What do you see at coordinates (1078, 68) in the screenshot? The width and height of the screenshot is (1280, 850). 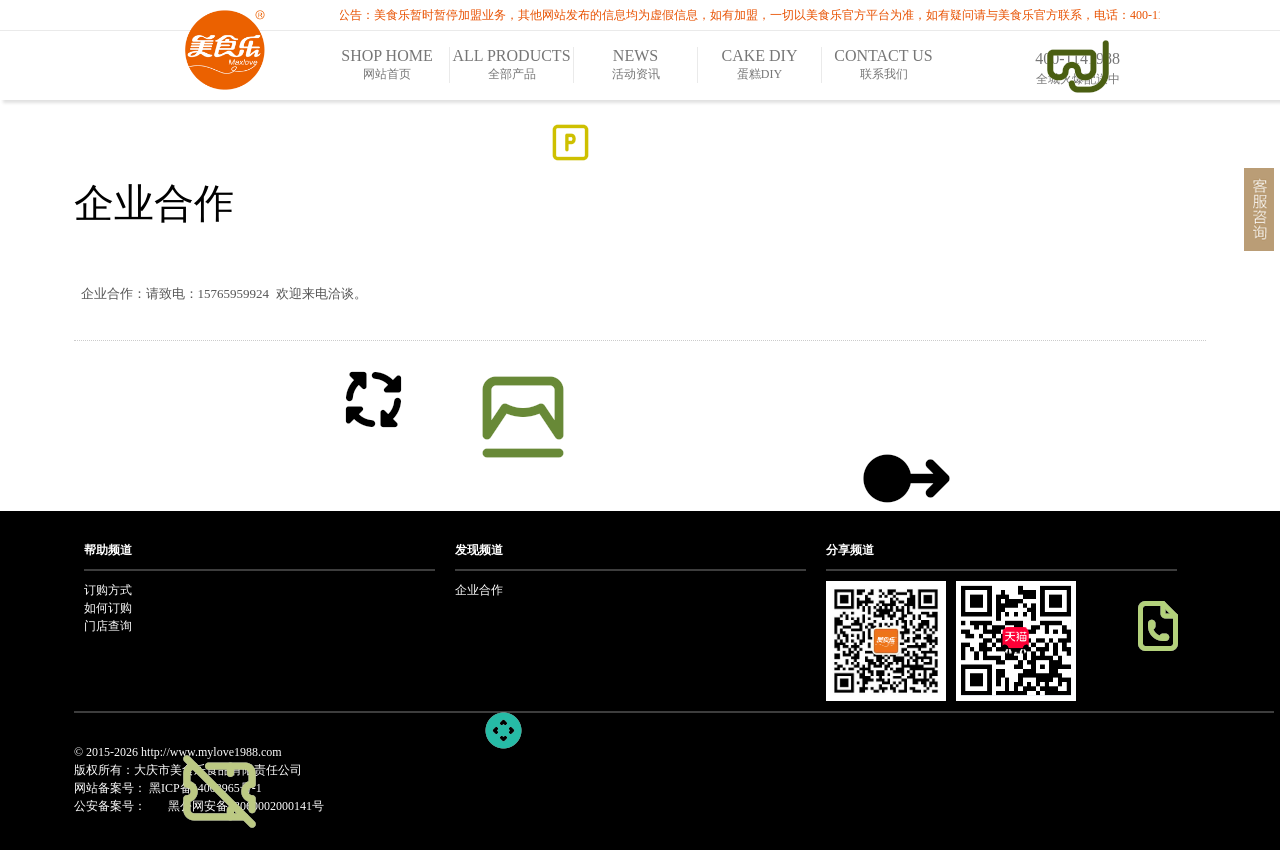 I see `access scuba diving or snorkeling activities` at bounding box center [1078, 68].